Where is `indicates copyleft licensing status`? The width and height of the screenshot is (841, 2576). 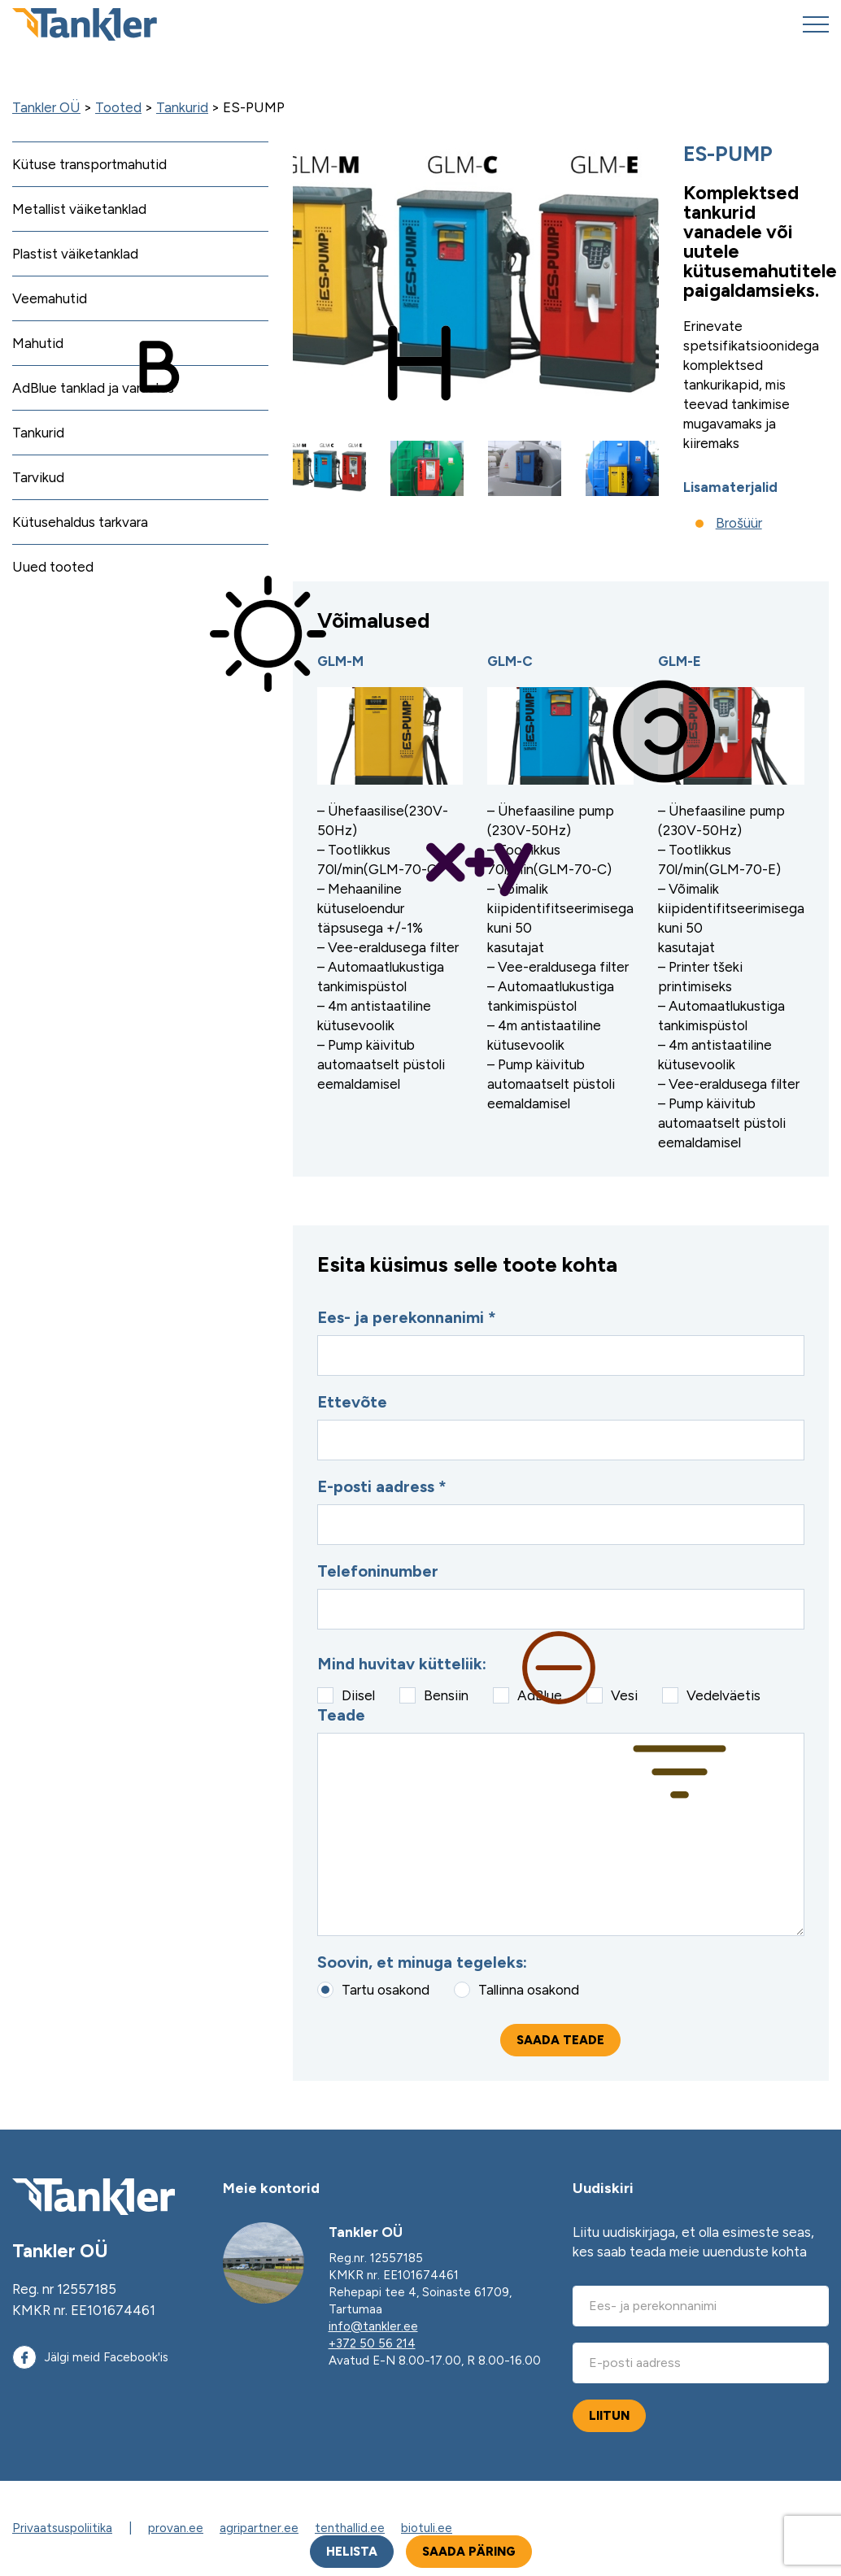
indicates copyleft licensing status is located at coordinates (664, 731).